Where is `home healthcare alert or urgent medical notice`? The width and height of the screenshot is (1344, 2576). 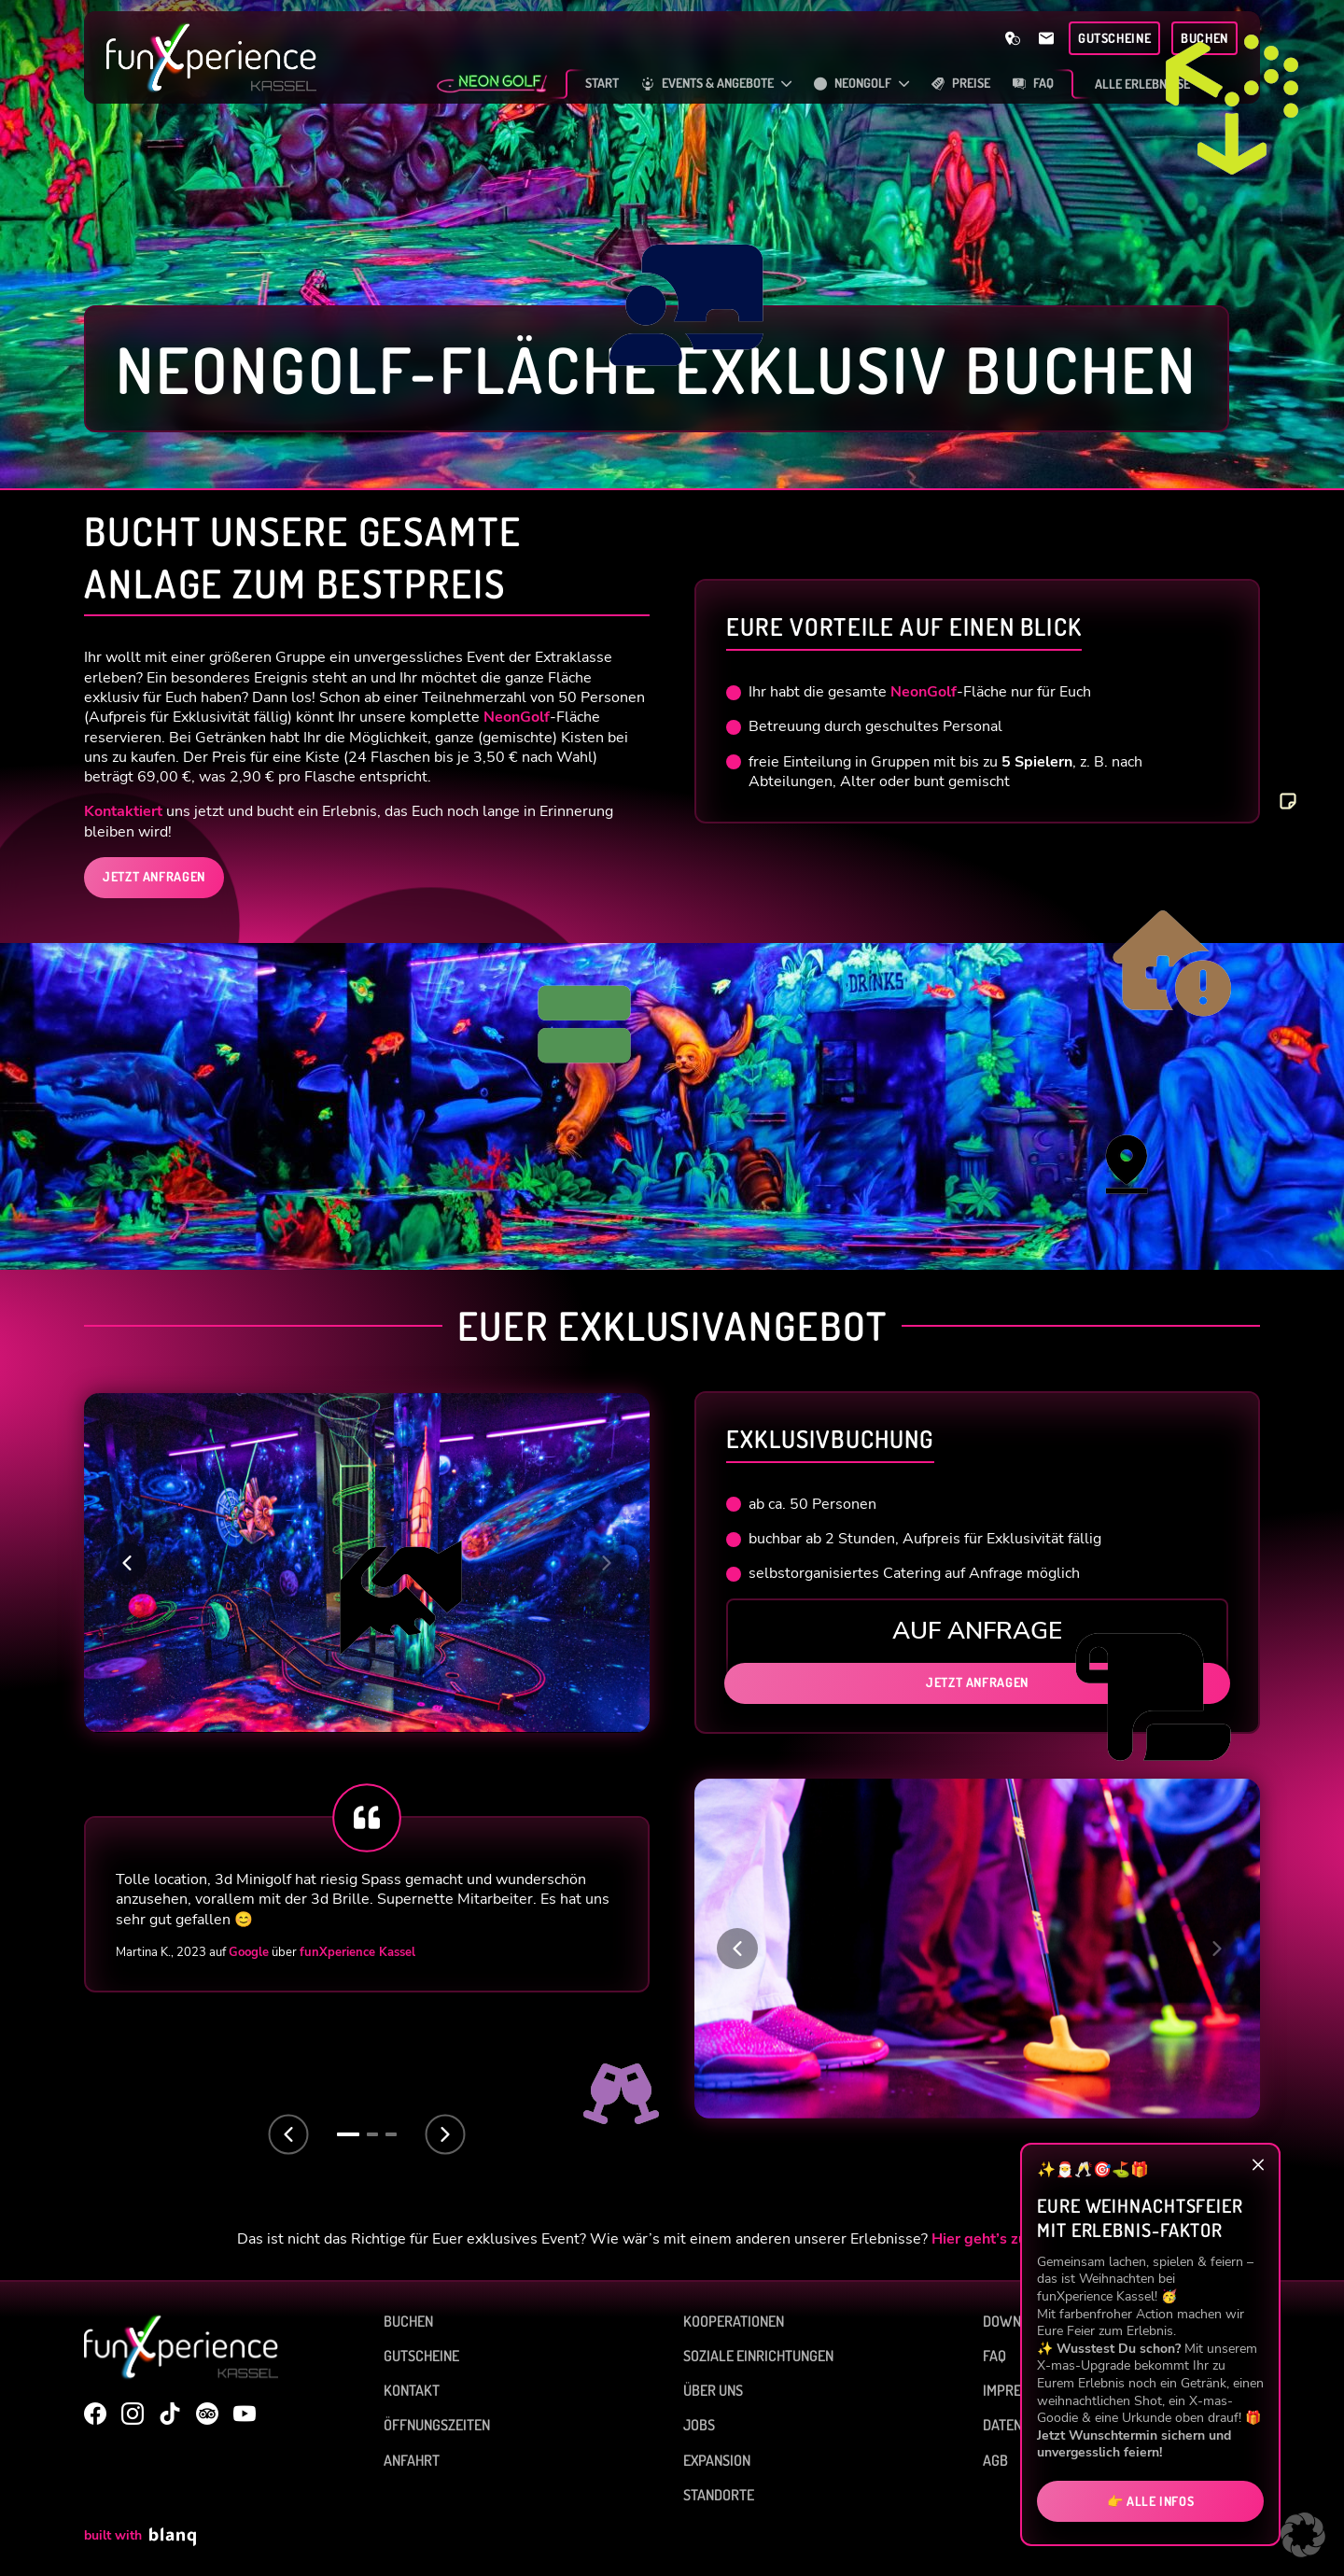
home healthcare alert or urgent medical notice is located at coordinates (1169, 960).